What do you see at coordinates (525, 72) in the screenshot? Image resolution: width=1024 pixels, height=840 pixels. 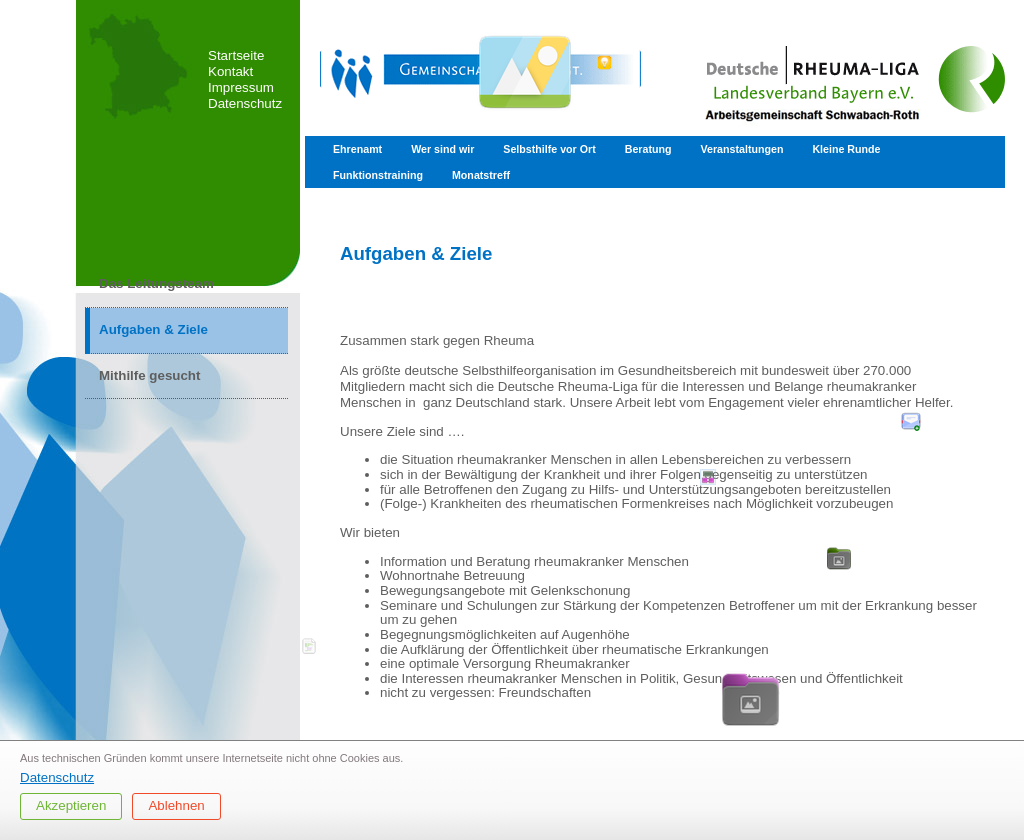 I see `open the photos app` at bounding box center [525, 72].